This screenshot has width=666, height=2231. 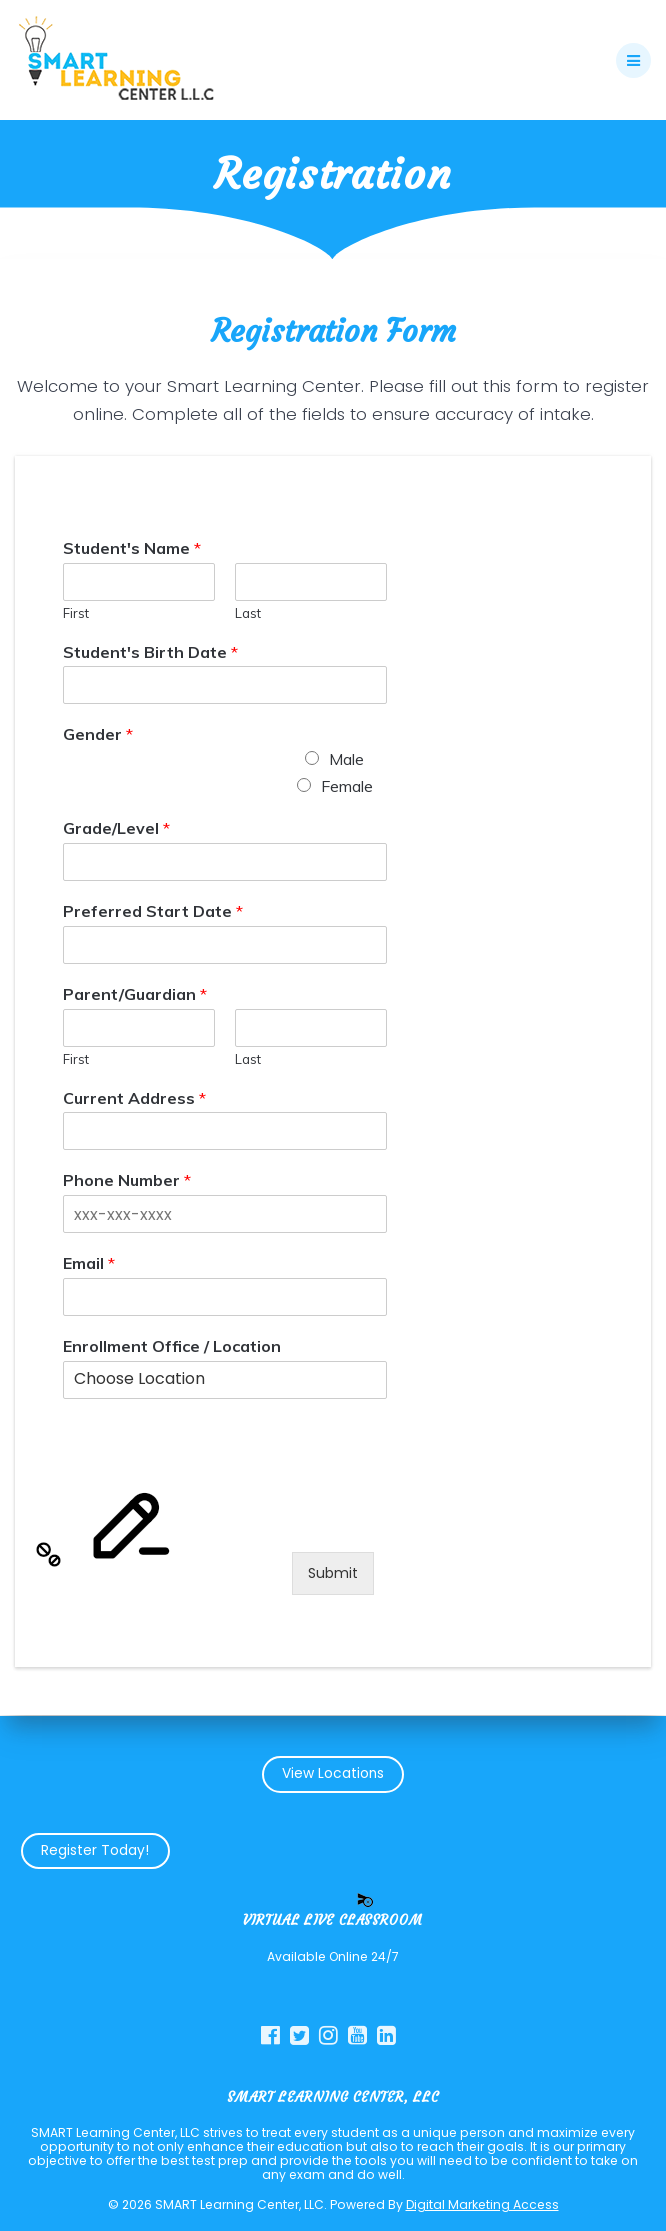 I want to click on cancel a scheduled message, so click(x=365, y=1899).